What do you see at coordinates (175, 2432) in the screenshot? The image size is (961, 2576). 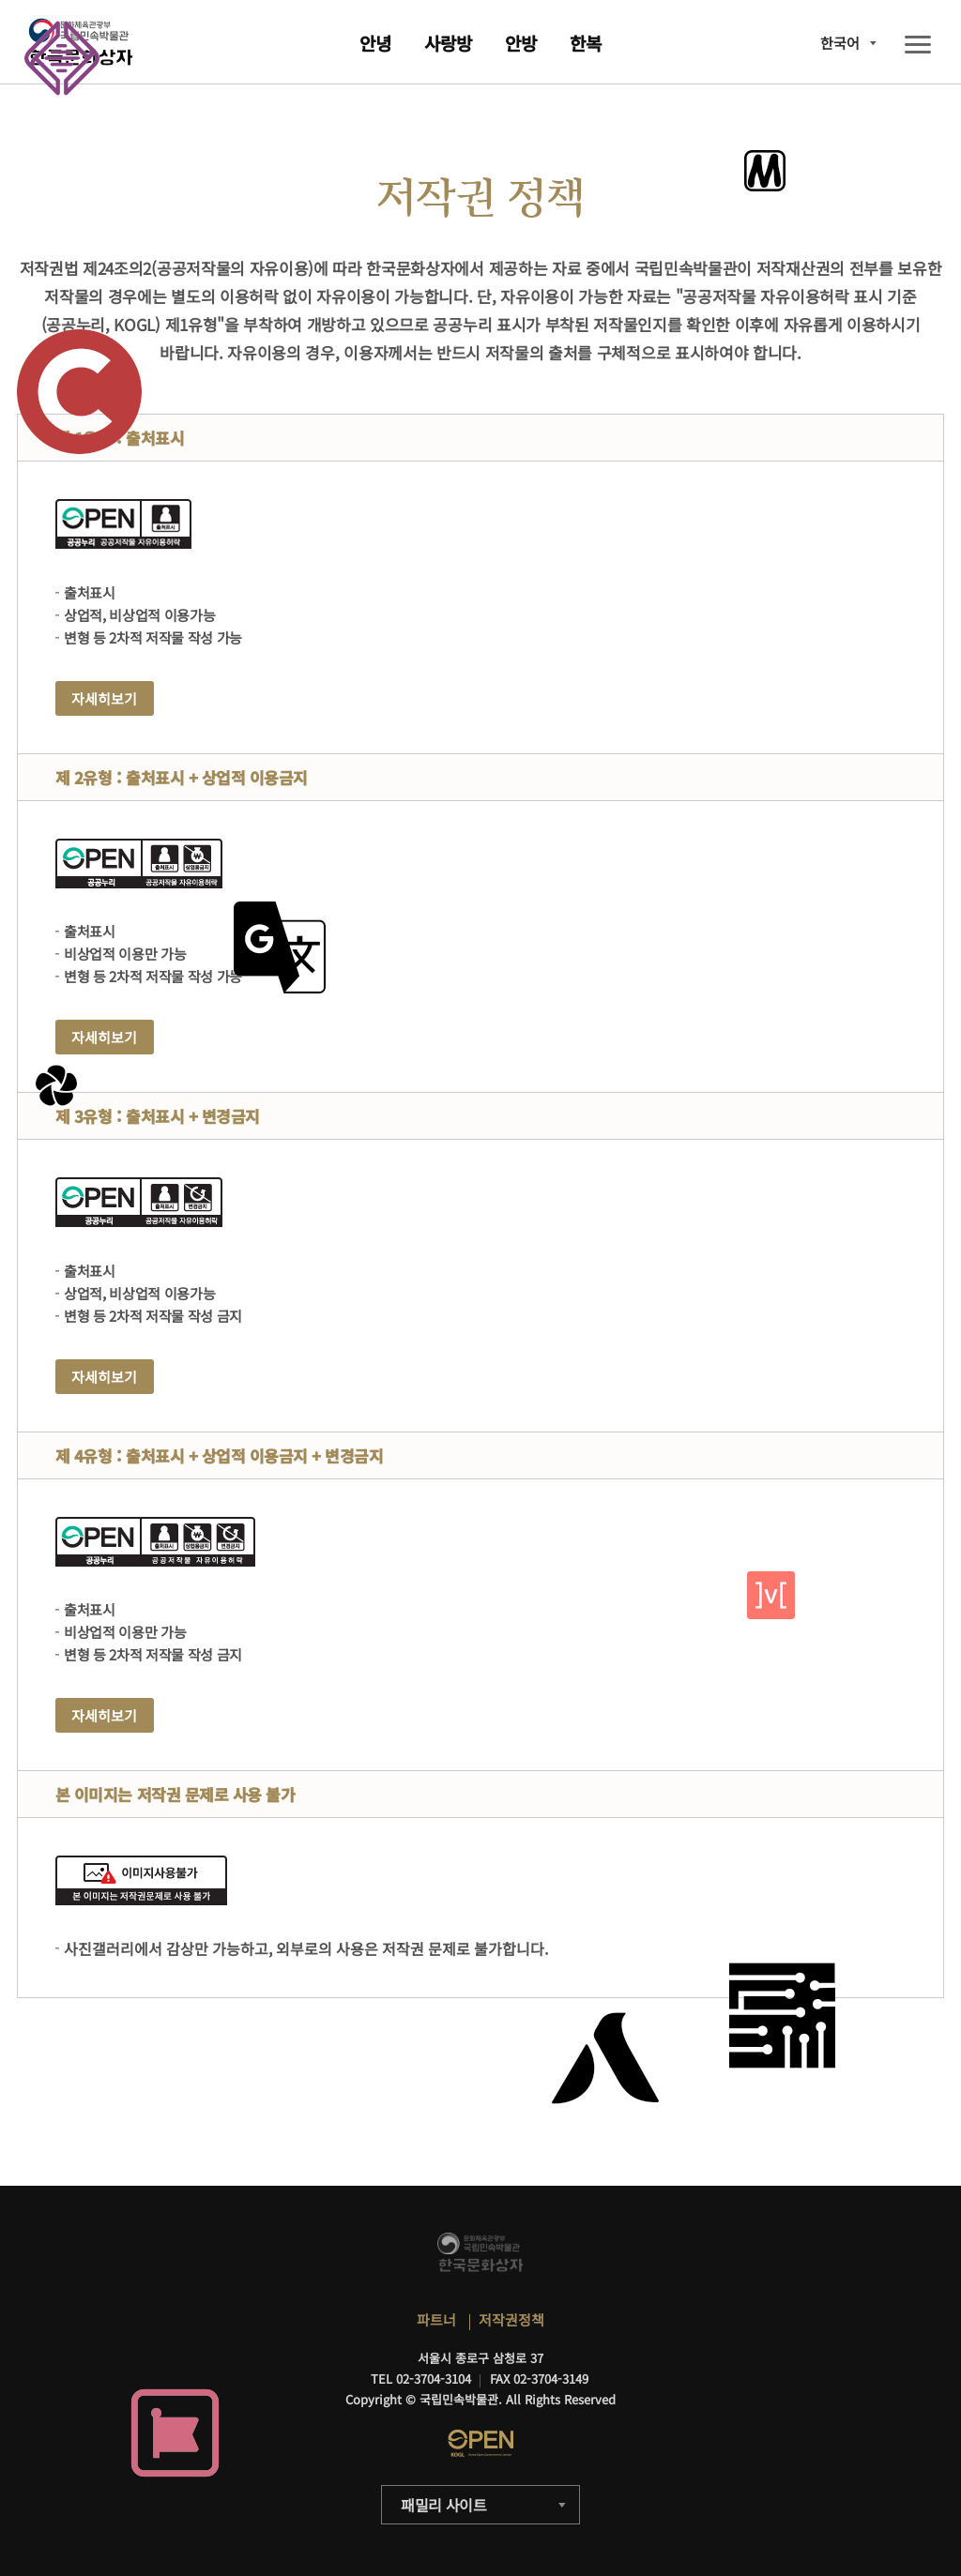 I see `font awesome brand logo` at bounding box center [175, 2432].